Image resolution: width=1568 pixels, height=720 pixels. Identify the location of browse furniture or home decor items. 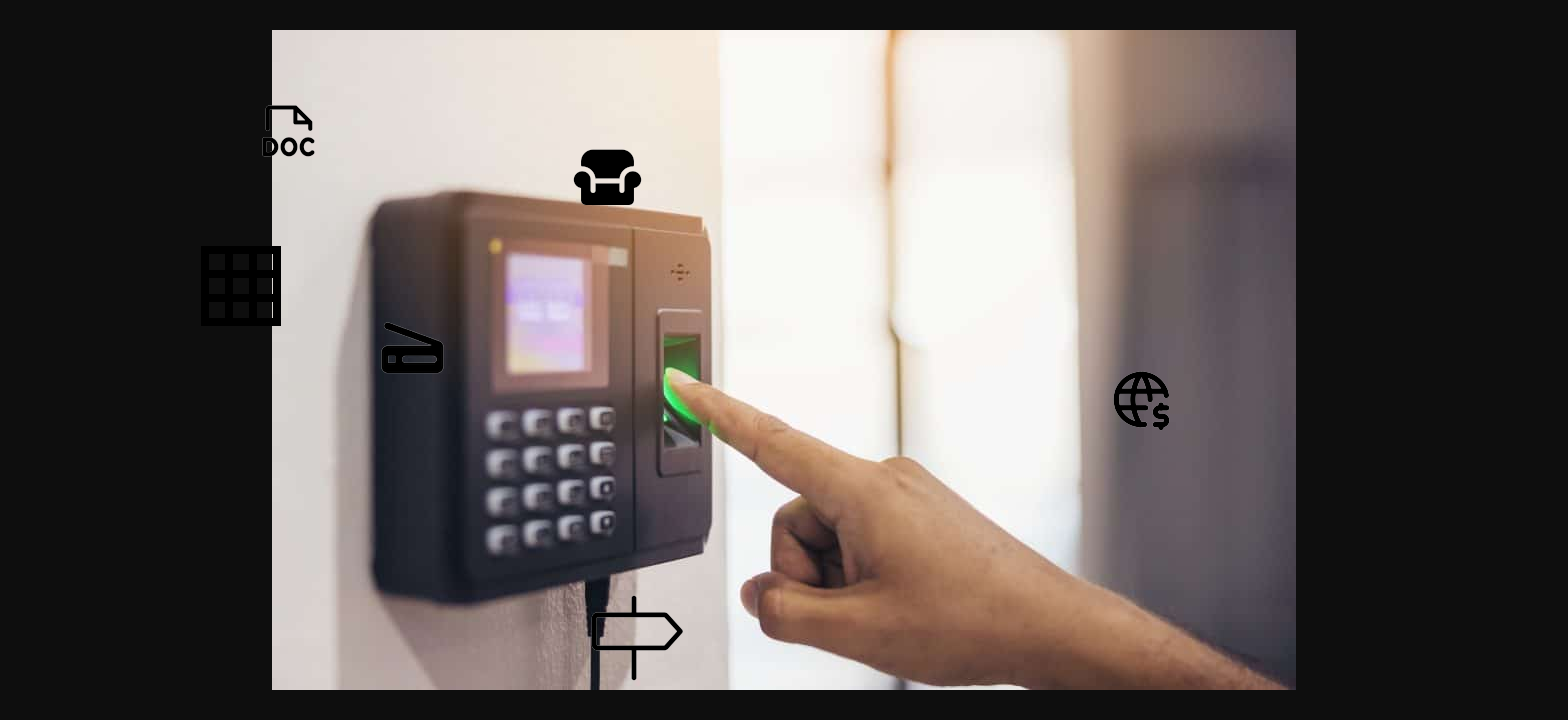
(607, 178).